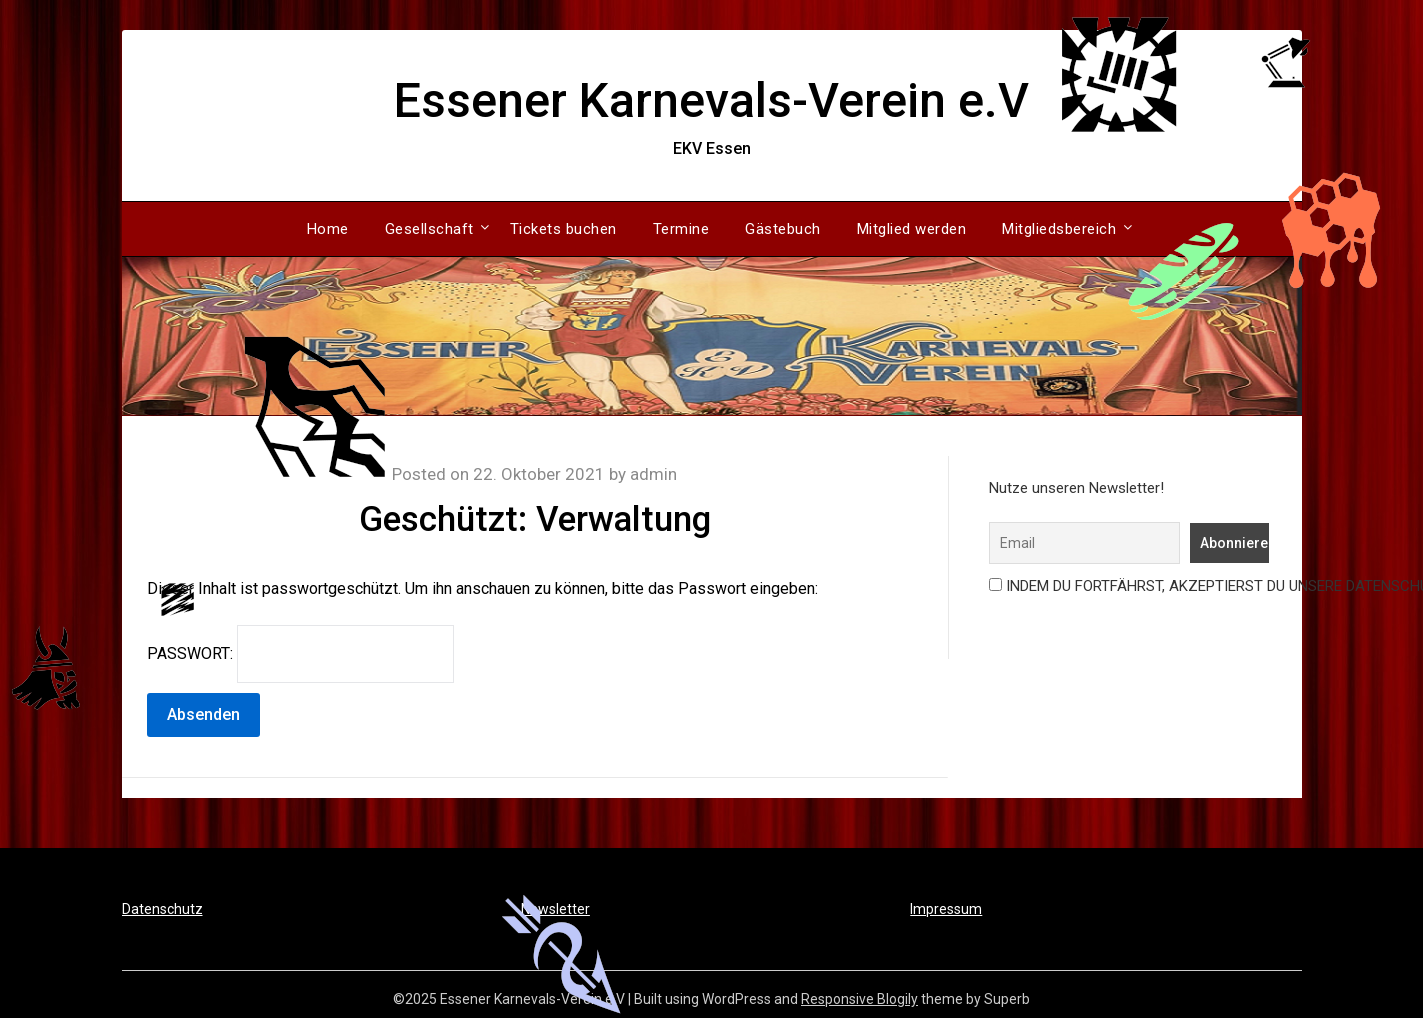  Describe the element at coordinates (46, 668) in the screenshot. I see `select viking character or class` at that location.